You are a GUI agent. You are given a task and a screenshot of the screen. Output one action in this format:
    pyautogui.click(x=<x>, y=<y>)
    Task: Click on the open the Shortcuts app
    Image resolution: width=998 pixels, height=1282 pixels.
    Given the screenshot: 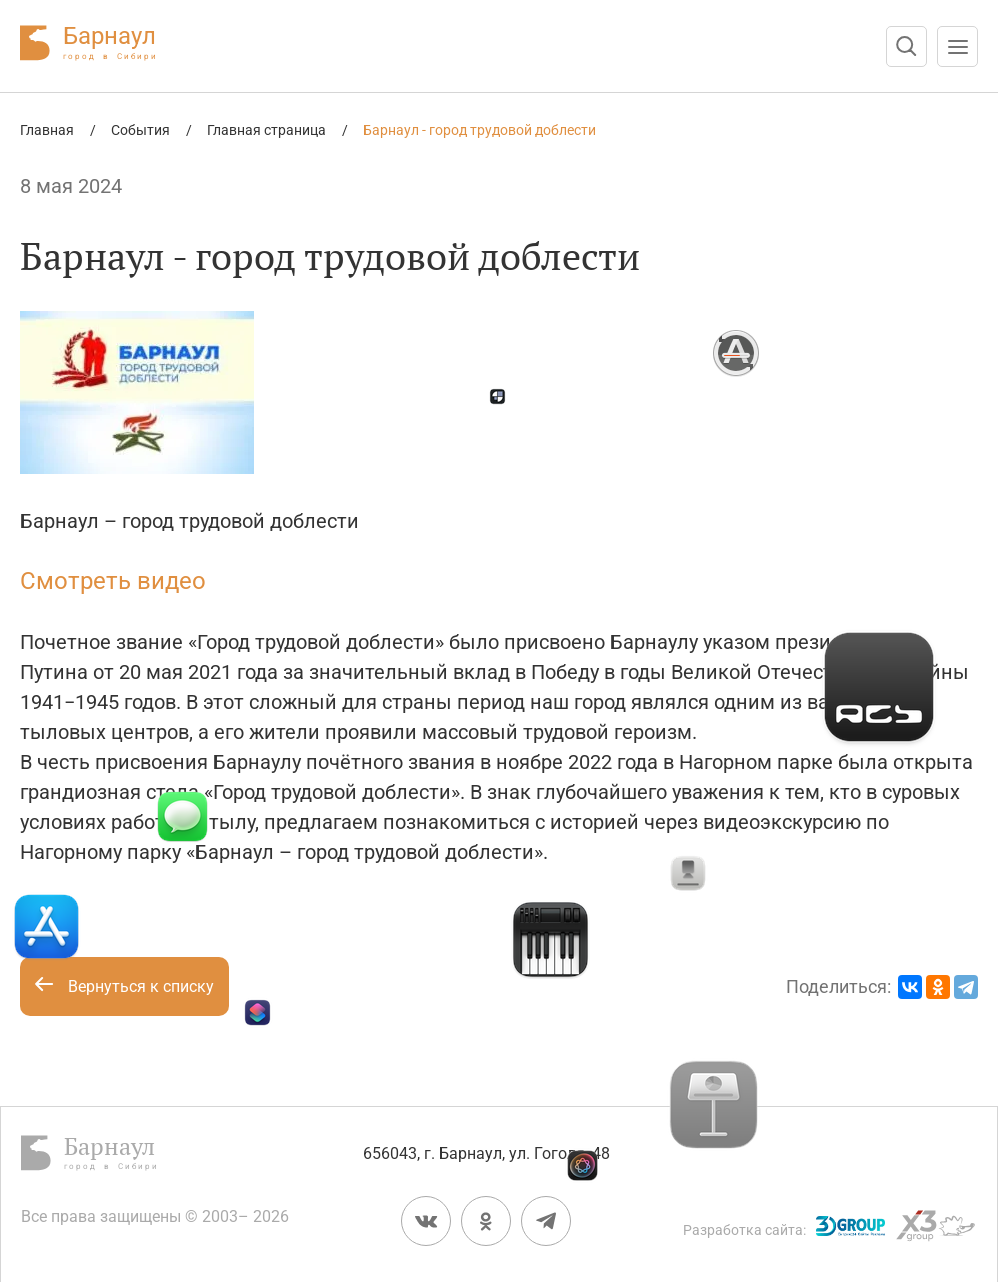 What is the action you would take?
    pyautogui.click(x=257, y=1012)
    